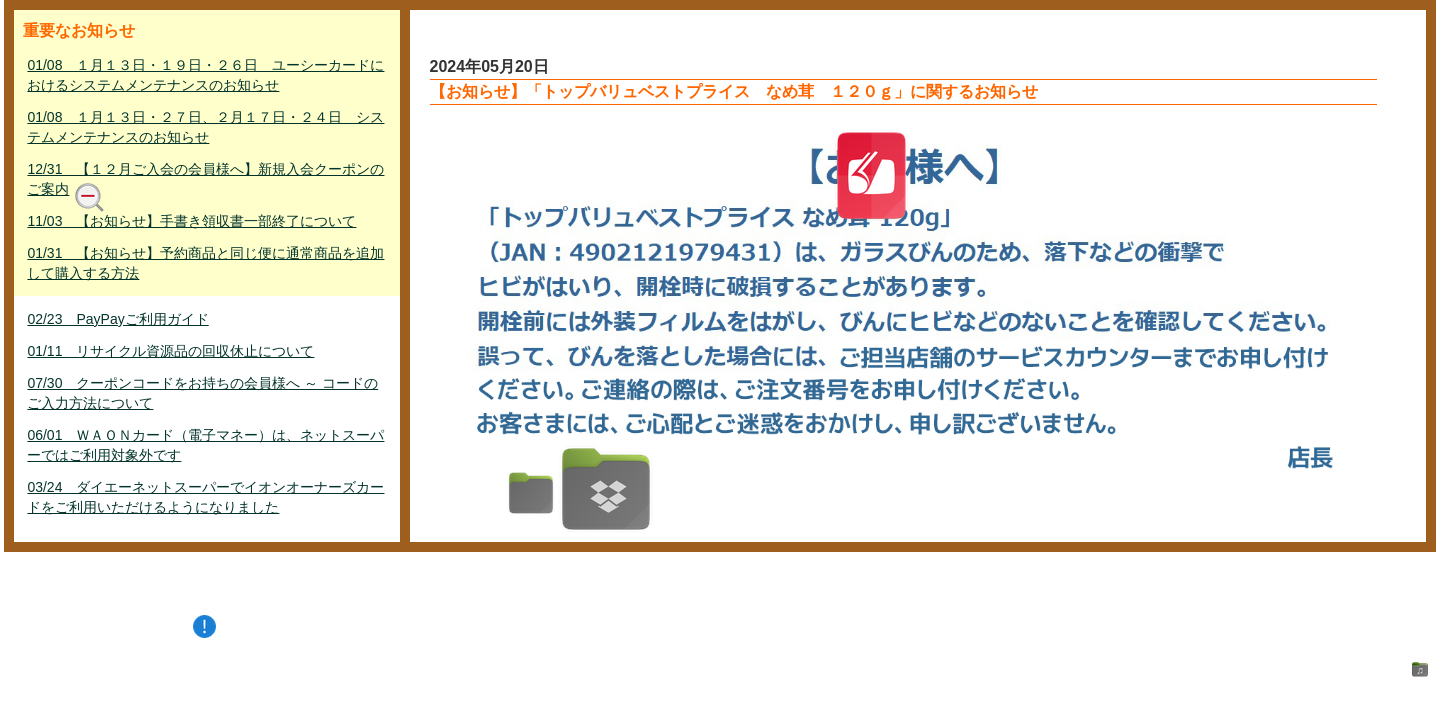 The width and height of the screenshot is (1440, 720). I want to click on open your dropbox folder, so click(606, 489).